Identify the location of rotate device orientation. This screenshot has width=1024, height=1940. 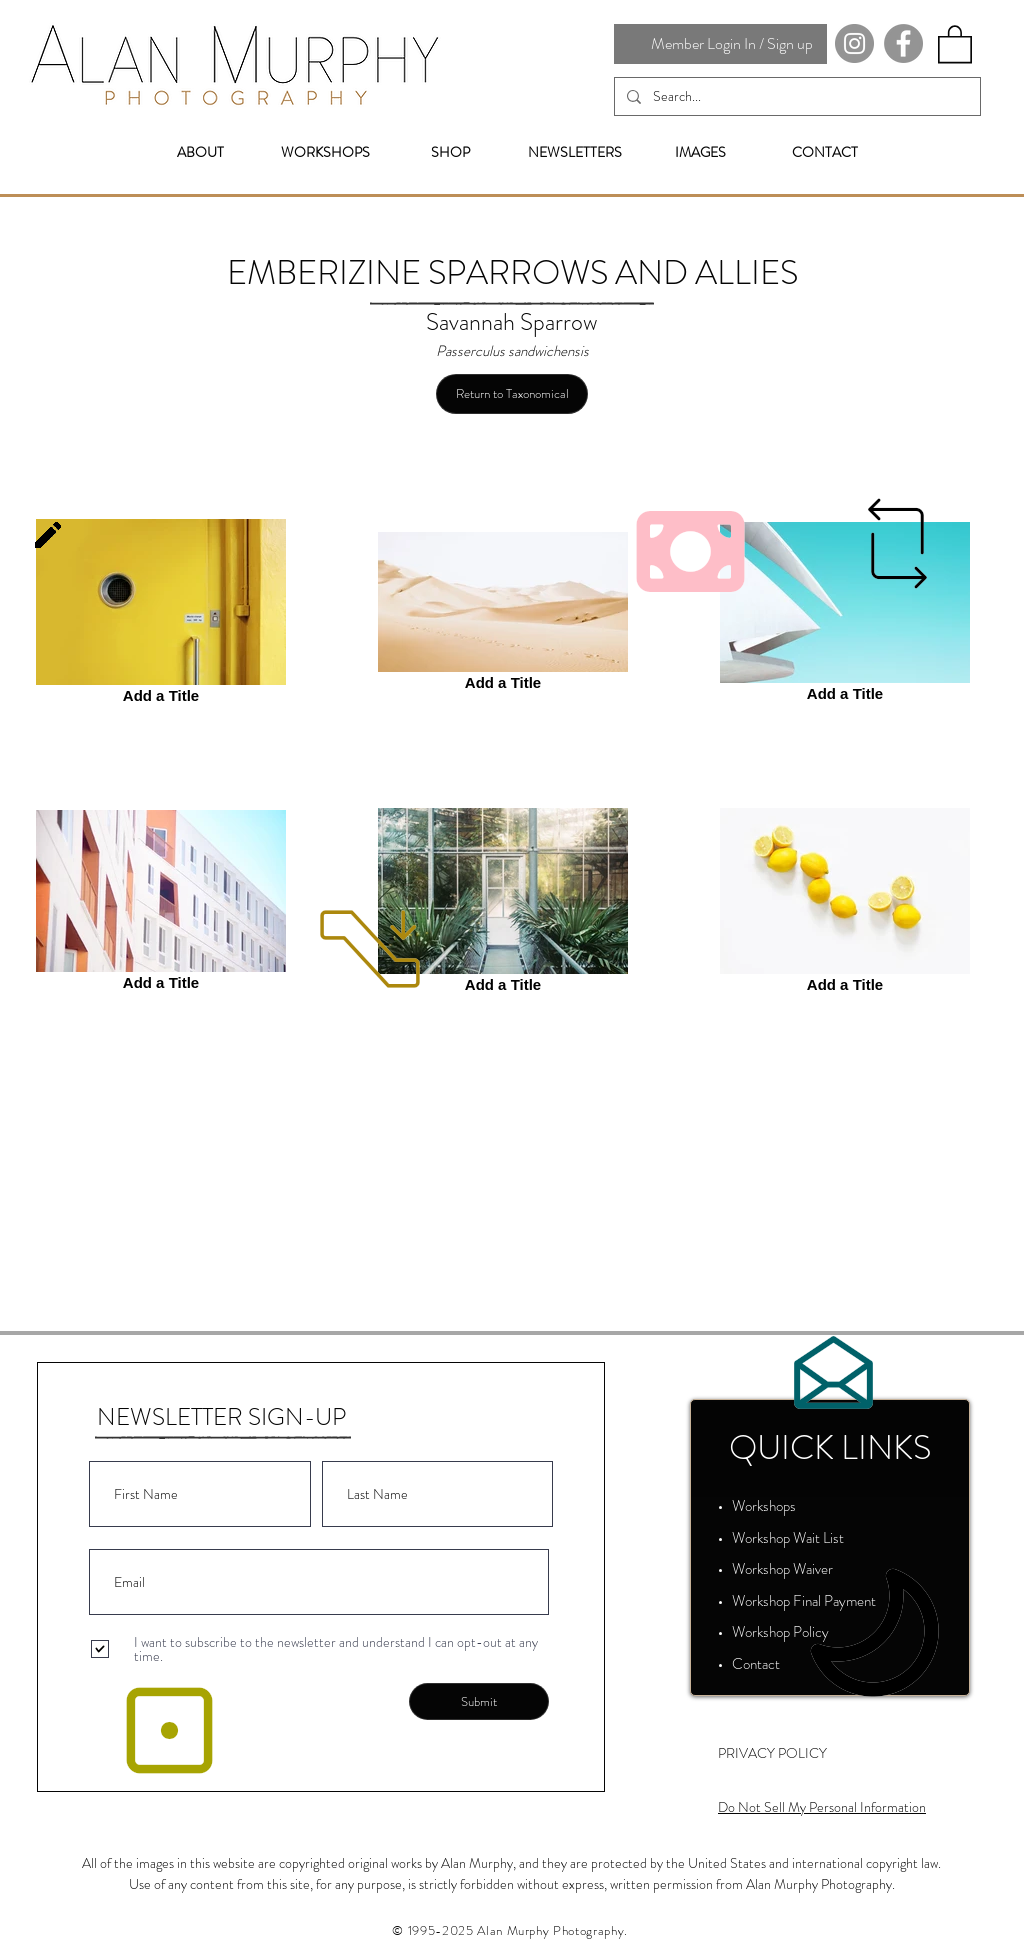
(897, 543).